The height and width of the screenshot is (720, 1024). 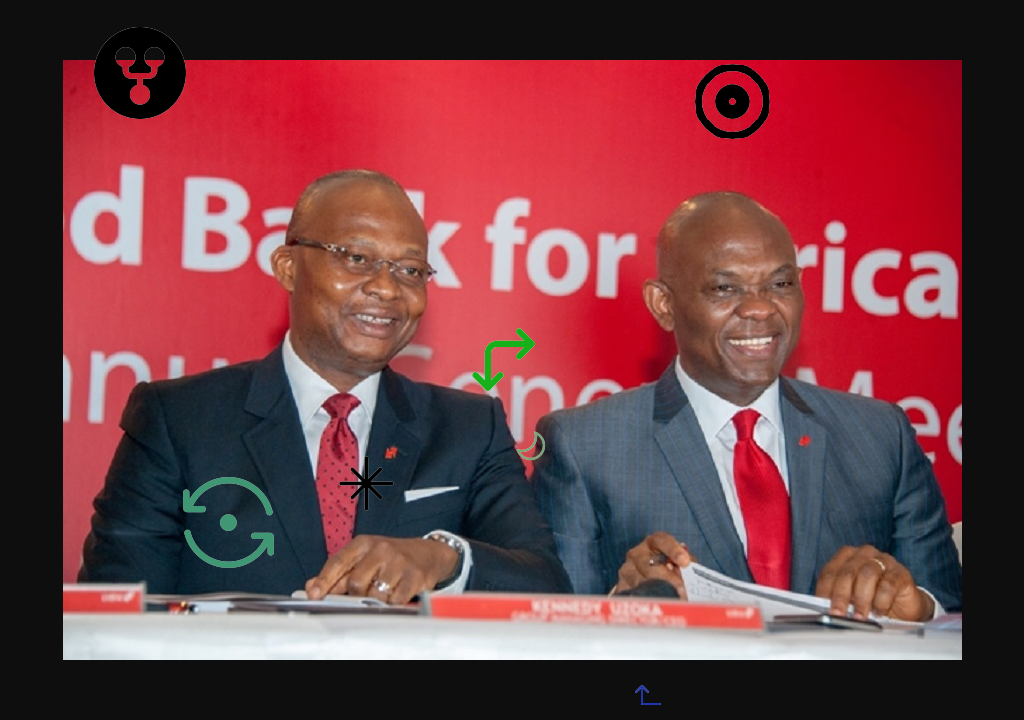 I want to click on indicates a forked repository in your activity feed, so click(x=140, y=73).